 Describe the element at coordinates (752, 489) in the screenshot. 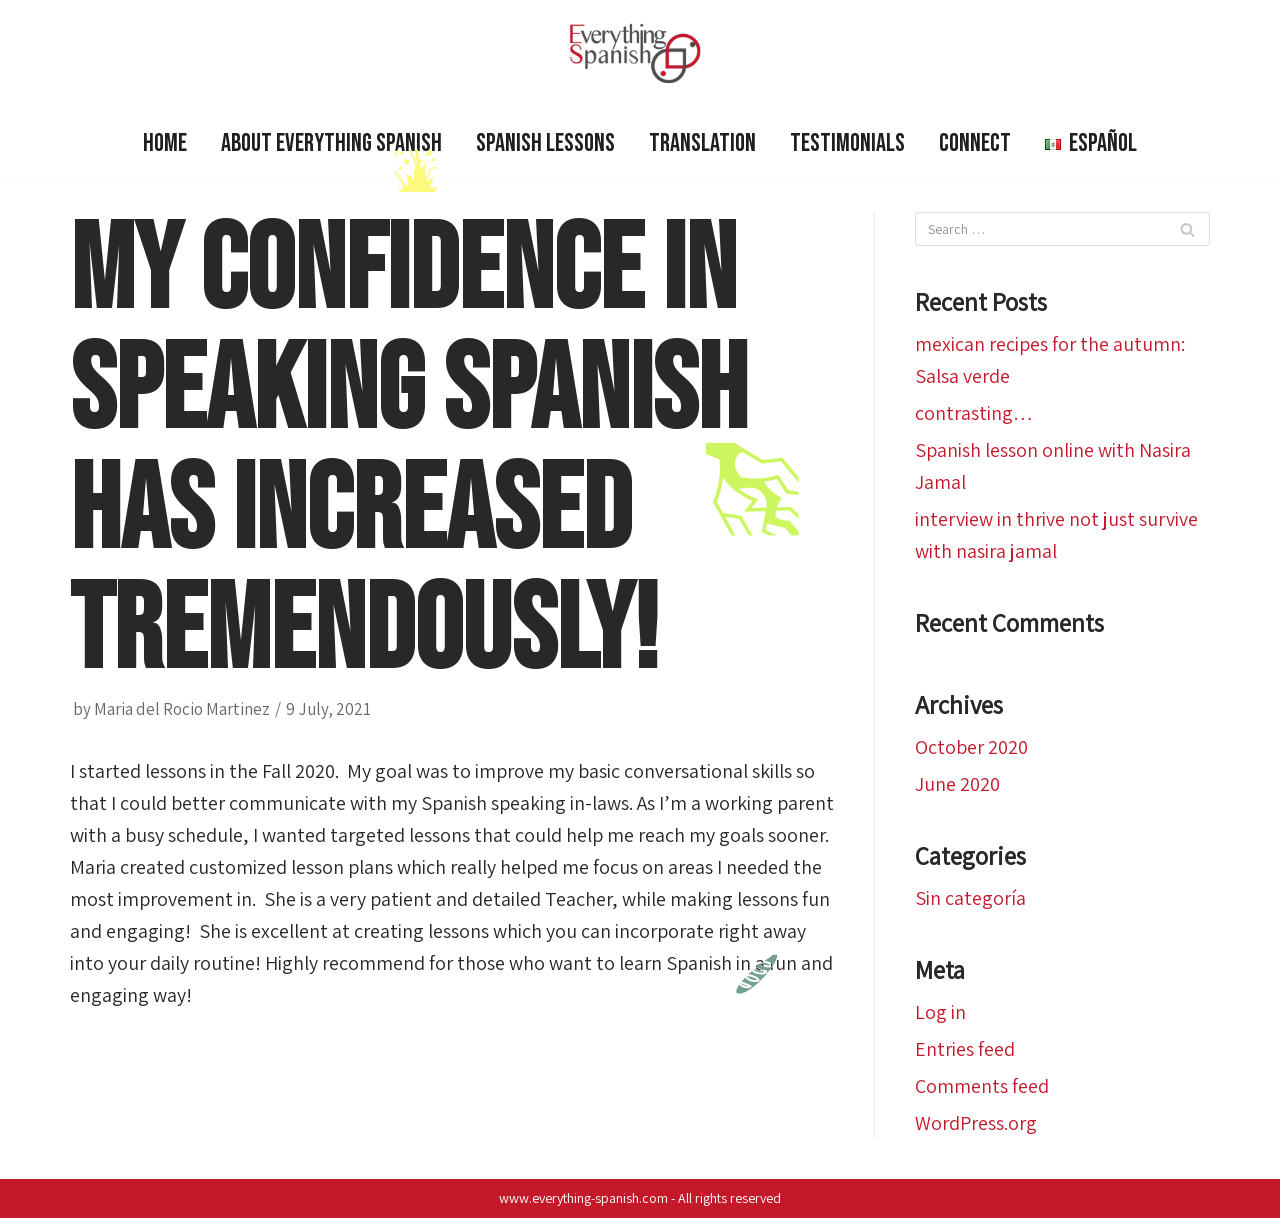

I see `indicates lightning damage or electric attack ability` at that location.